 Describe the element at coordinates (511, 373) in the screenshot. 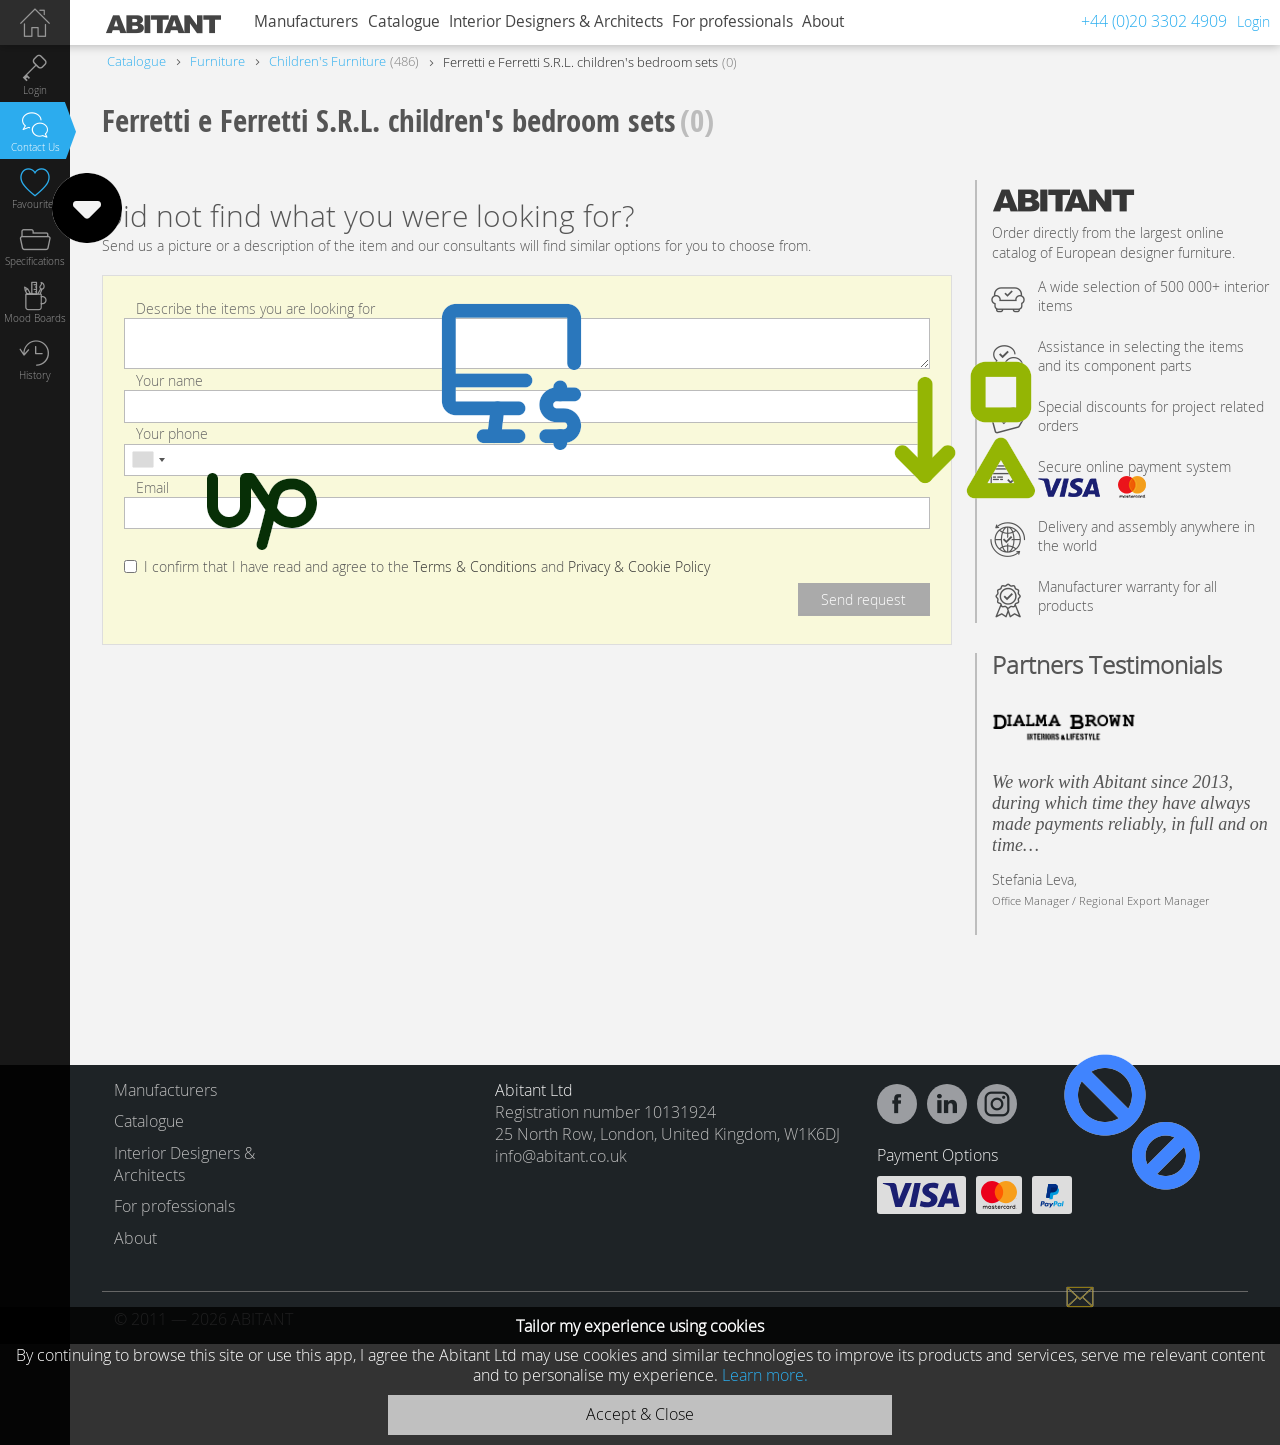

I see `view billing or payment on desktop` at that location.